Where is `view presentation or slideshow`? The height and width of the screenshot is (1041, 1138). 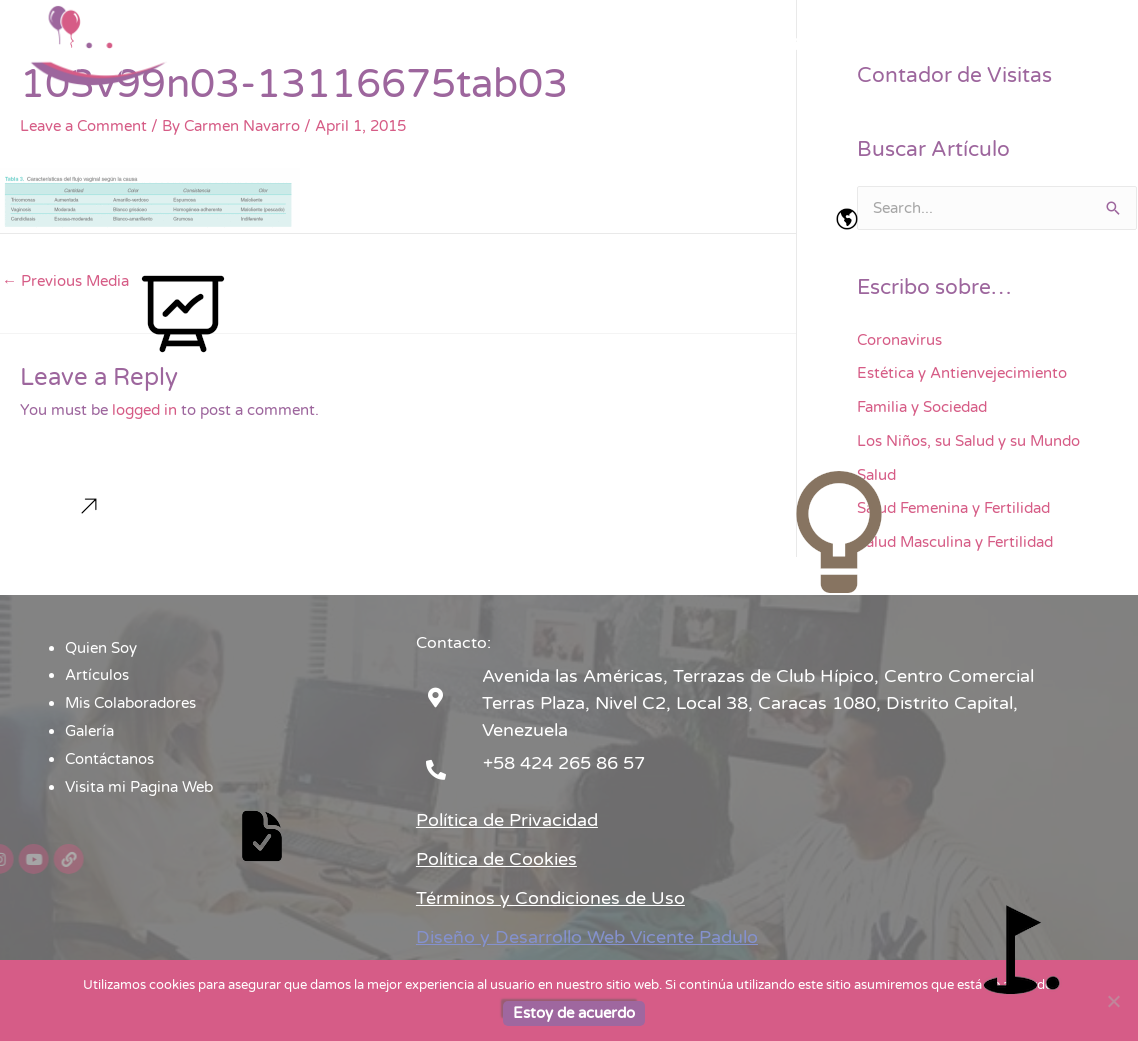 view presentation or slideshow is located at coordinates (183, 314).